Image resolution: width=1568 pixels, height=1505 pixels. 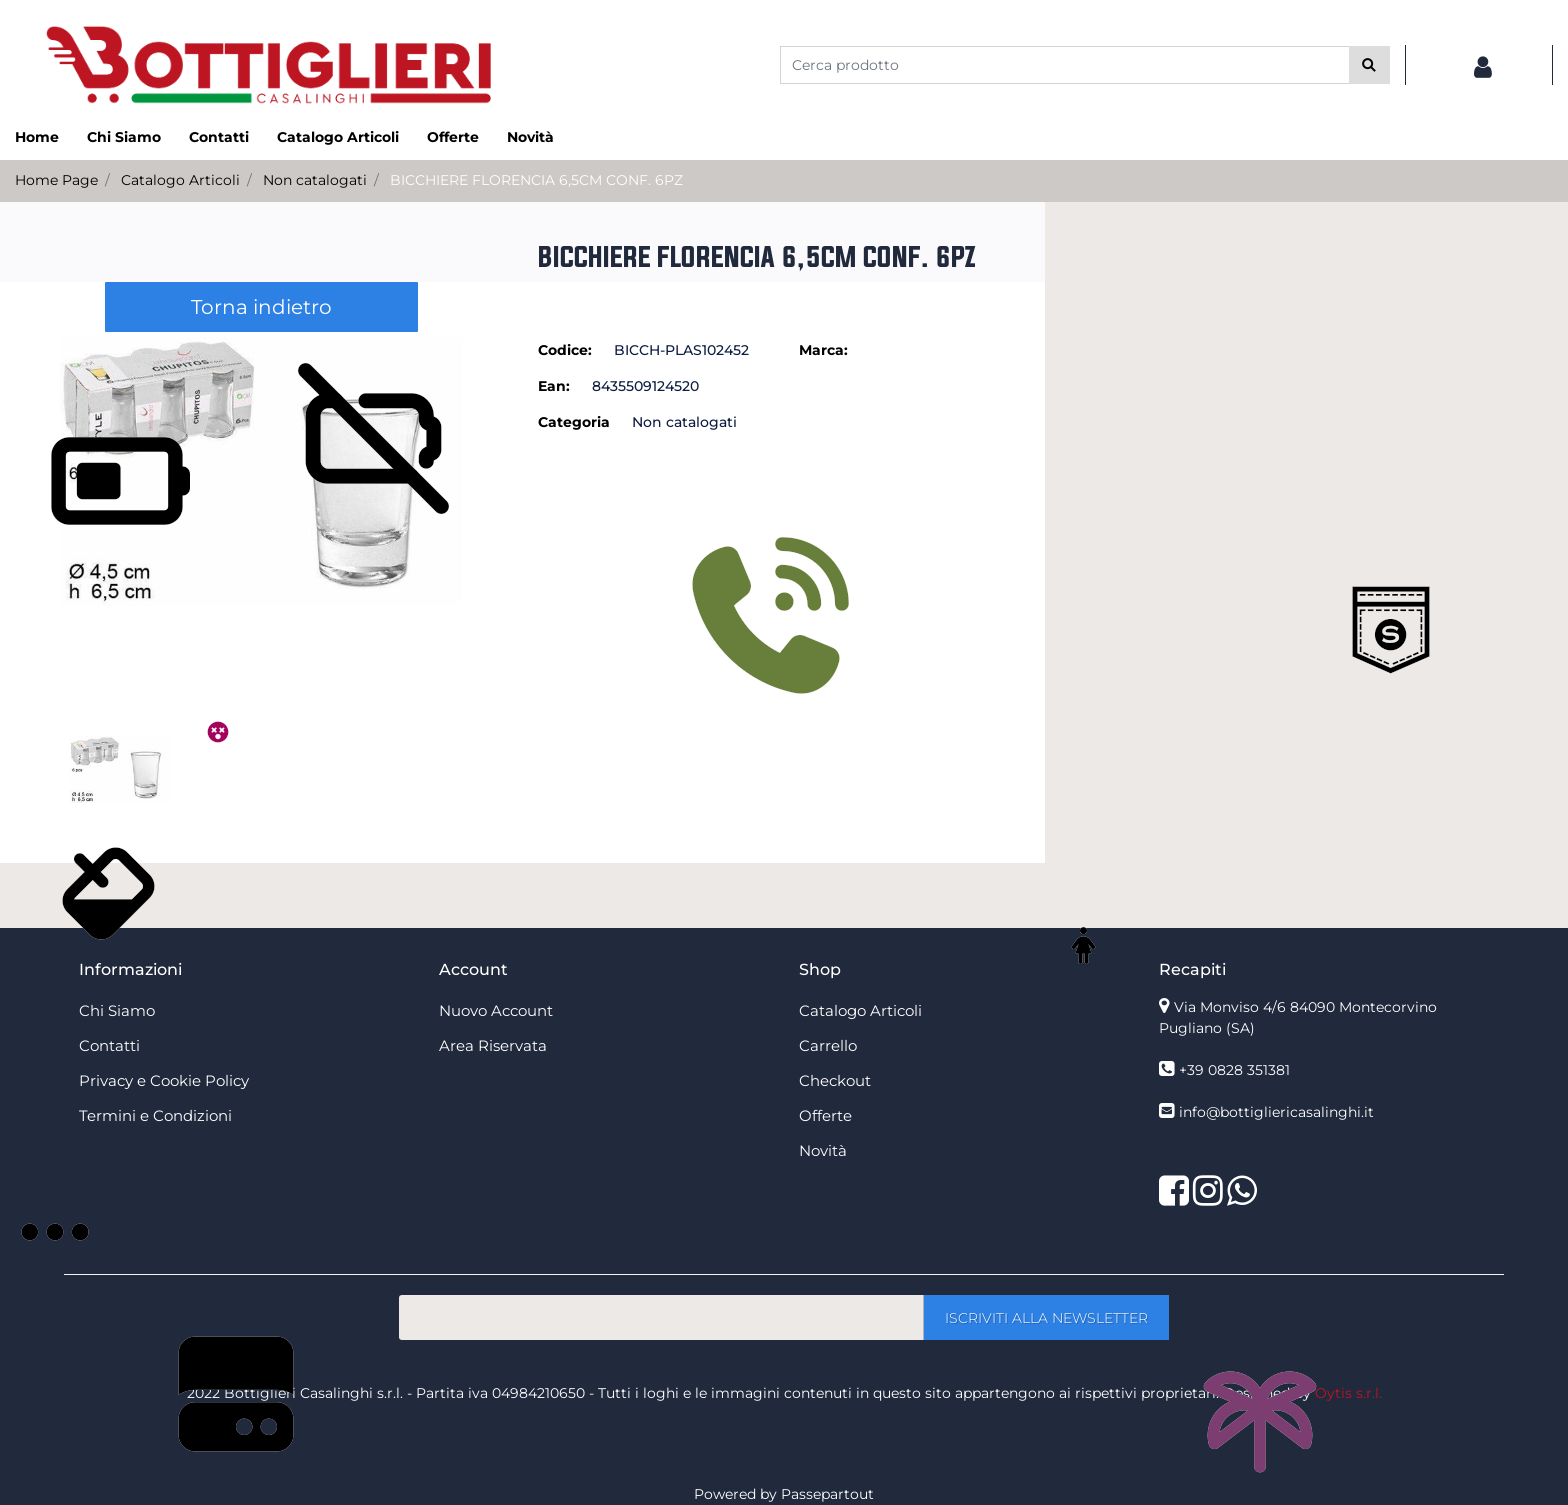 What do you see at coordinates (766, 620) in the screenshot?
I see `indicates an active or ongoing call` at bounding box center [766, 620].